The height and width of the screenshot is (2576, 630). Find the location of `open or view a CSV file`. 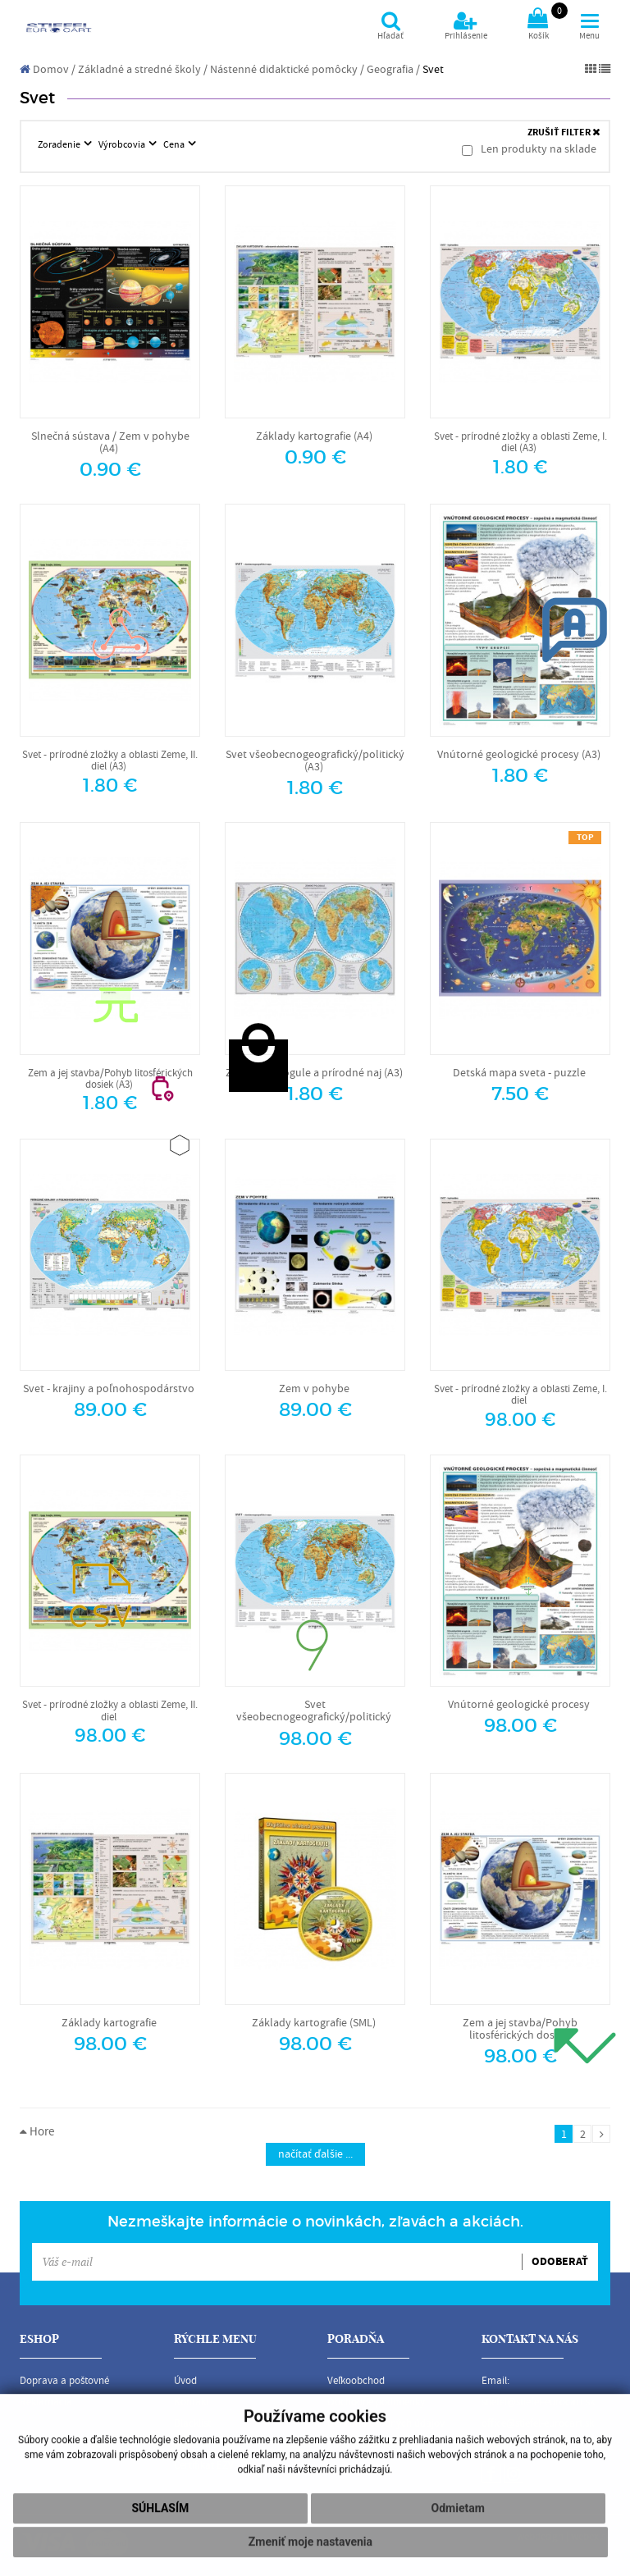

open or view a CSV file is located at coordinates (102, 1598).